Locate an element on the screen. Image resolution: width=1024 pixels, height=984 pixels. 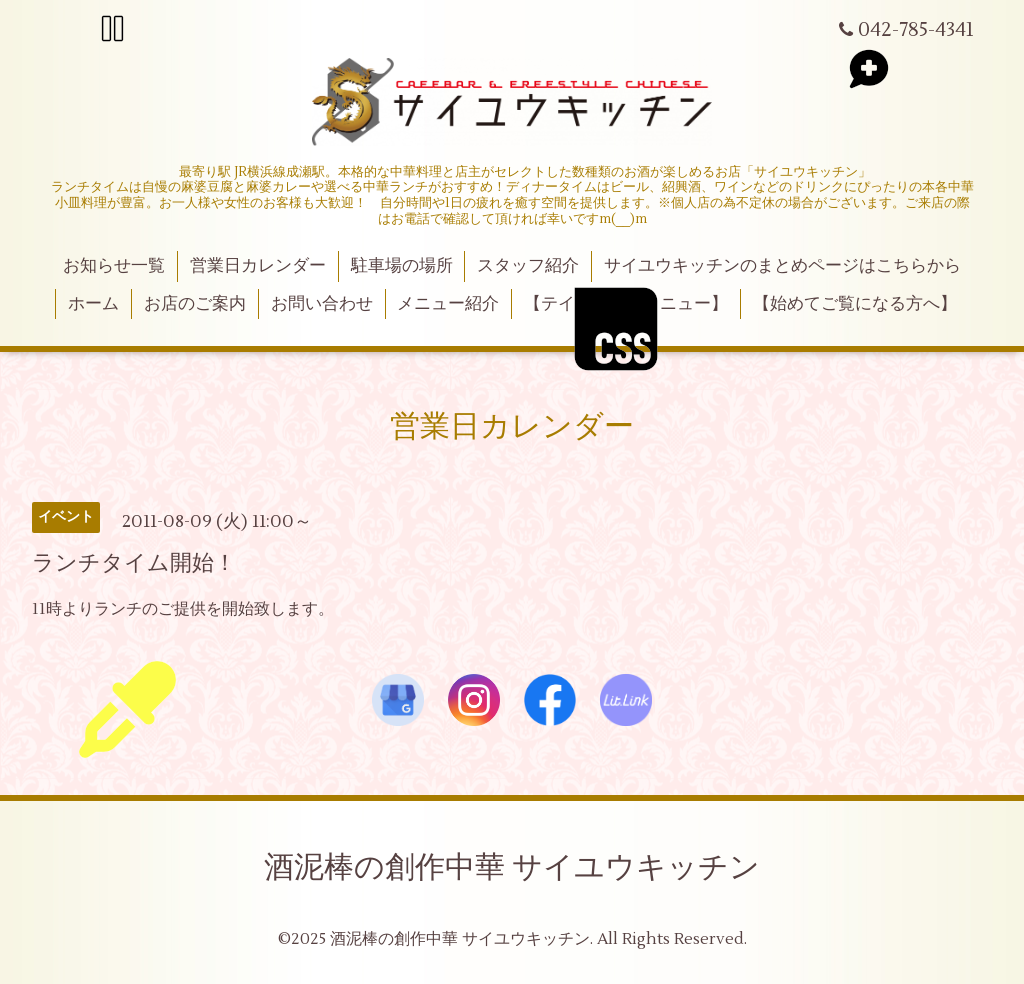
CSS programming language logo is located at coordinates (616, 329).